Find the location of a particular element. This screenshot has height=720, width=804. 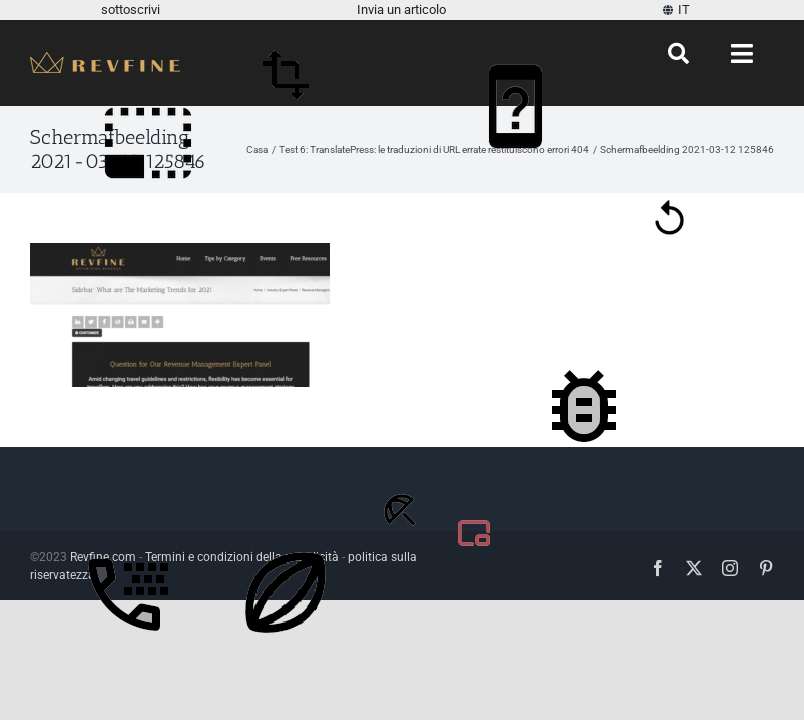

access beach or resort amenities is located at coordinates (400, 510).